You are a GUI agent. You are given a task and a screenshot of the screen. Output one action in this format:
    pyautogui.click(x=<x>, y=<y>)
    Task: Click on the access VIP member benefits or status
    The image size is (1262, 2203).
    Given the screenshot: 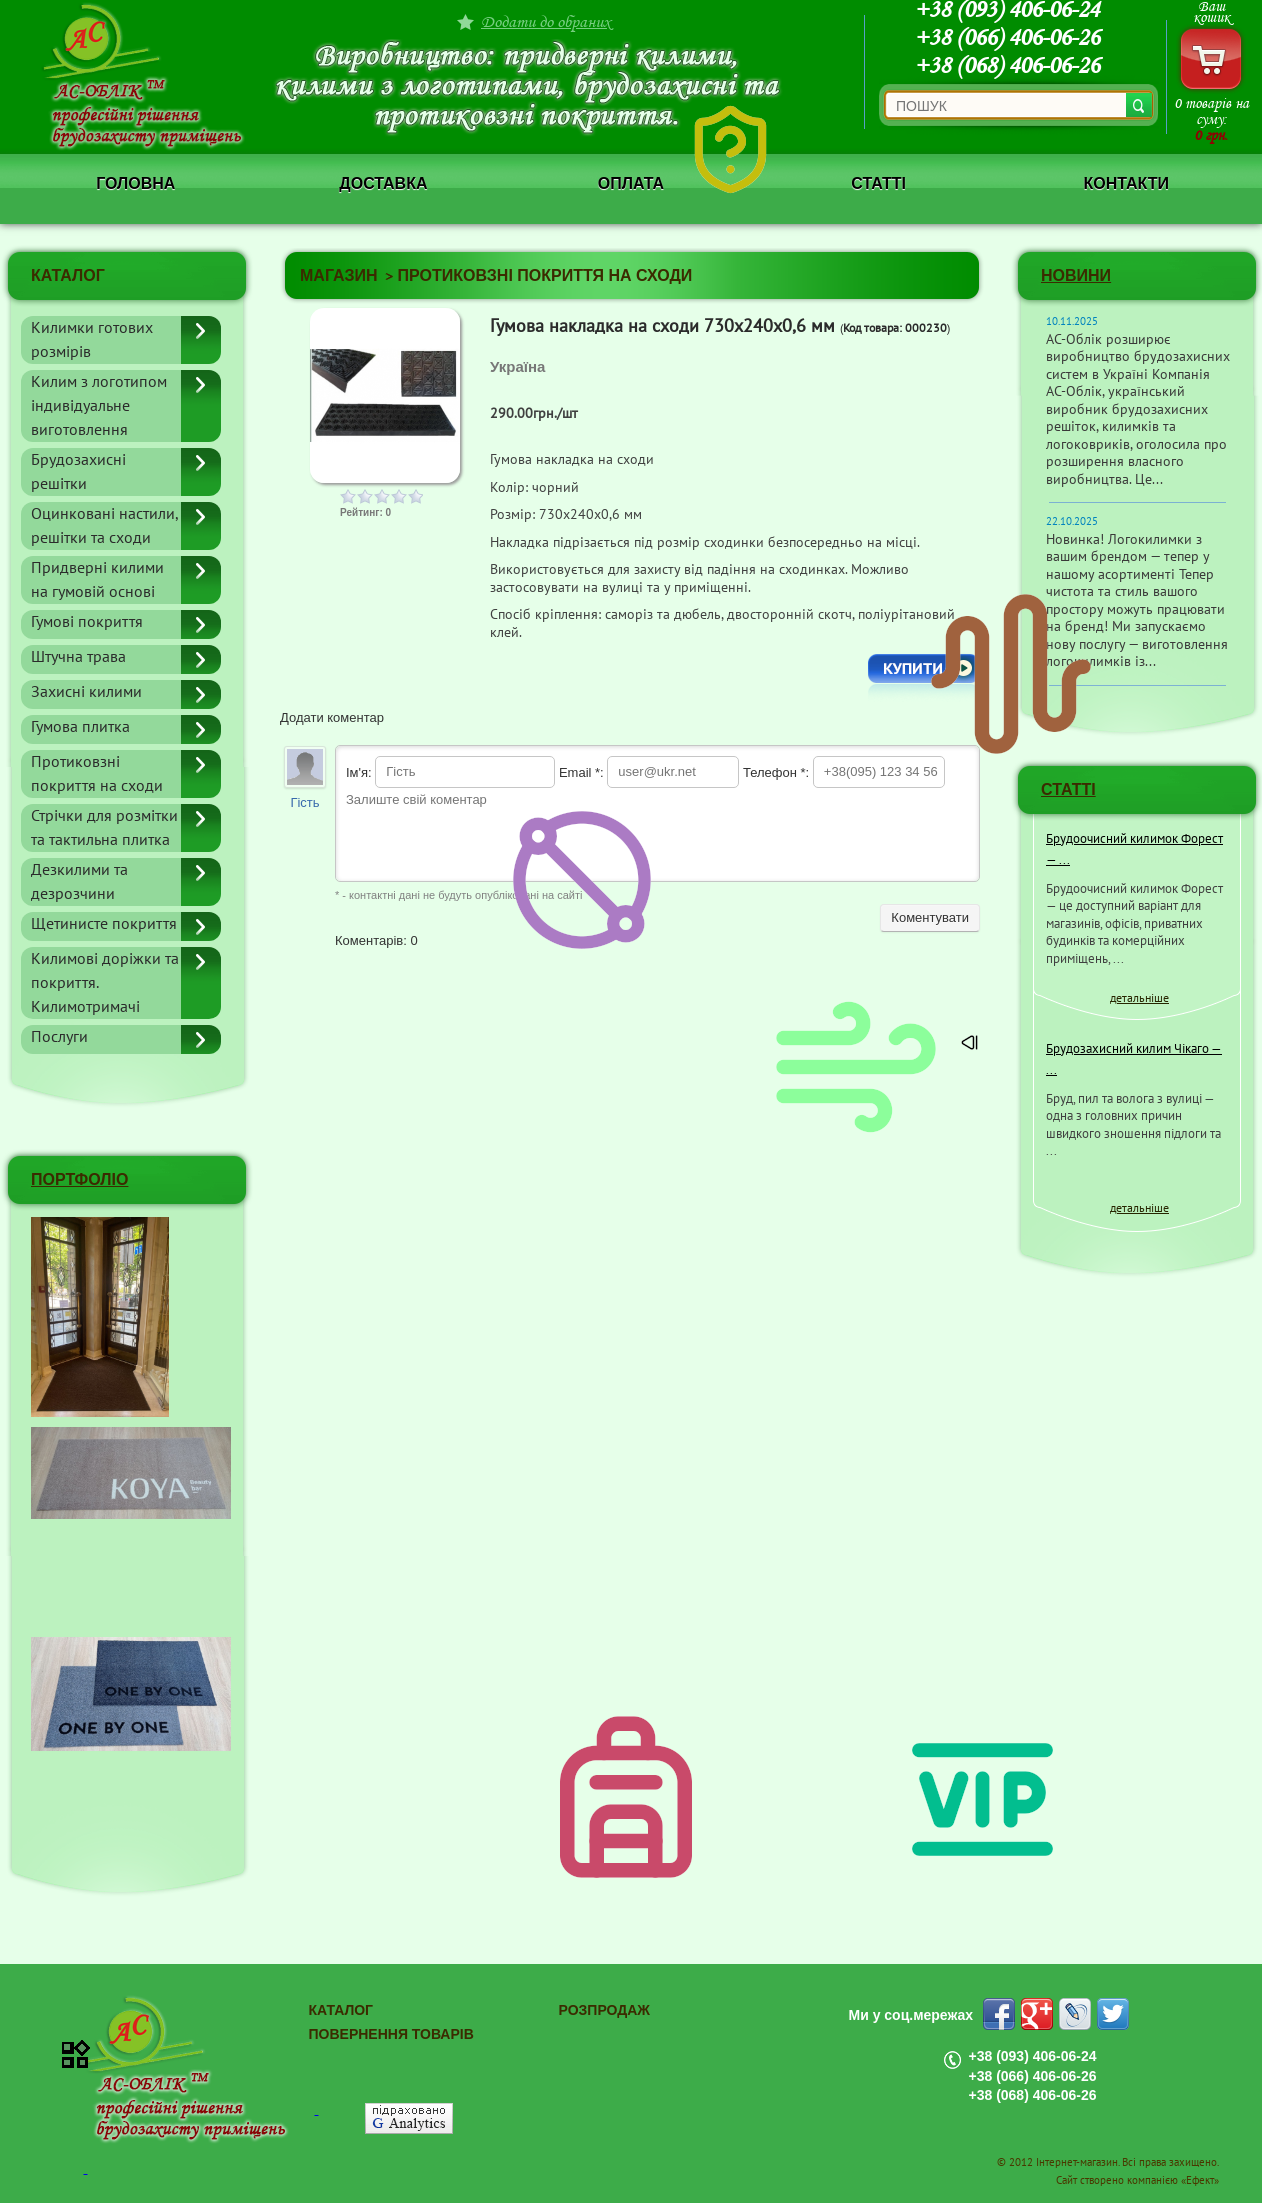 What is the action you would take?
    pyautogui.click(x=982, y=1799)
    